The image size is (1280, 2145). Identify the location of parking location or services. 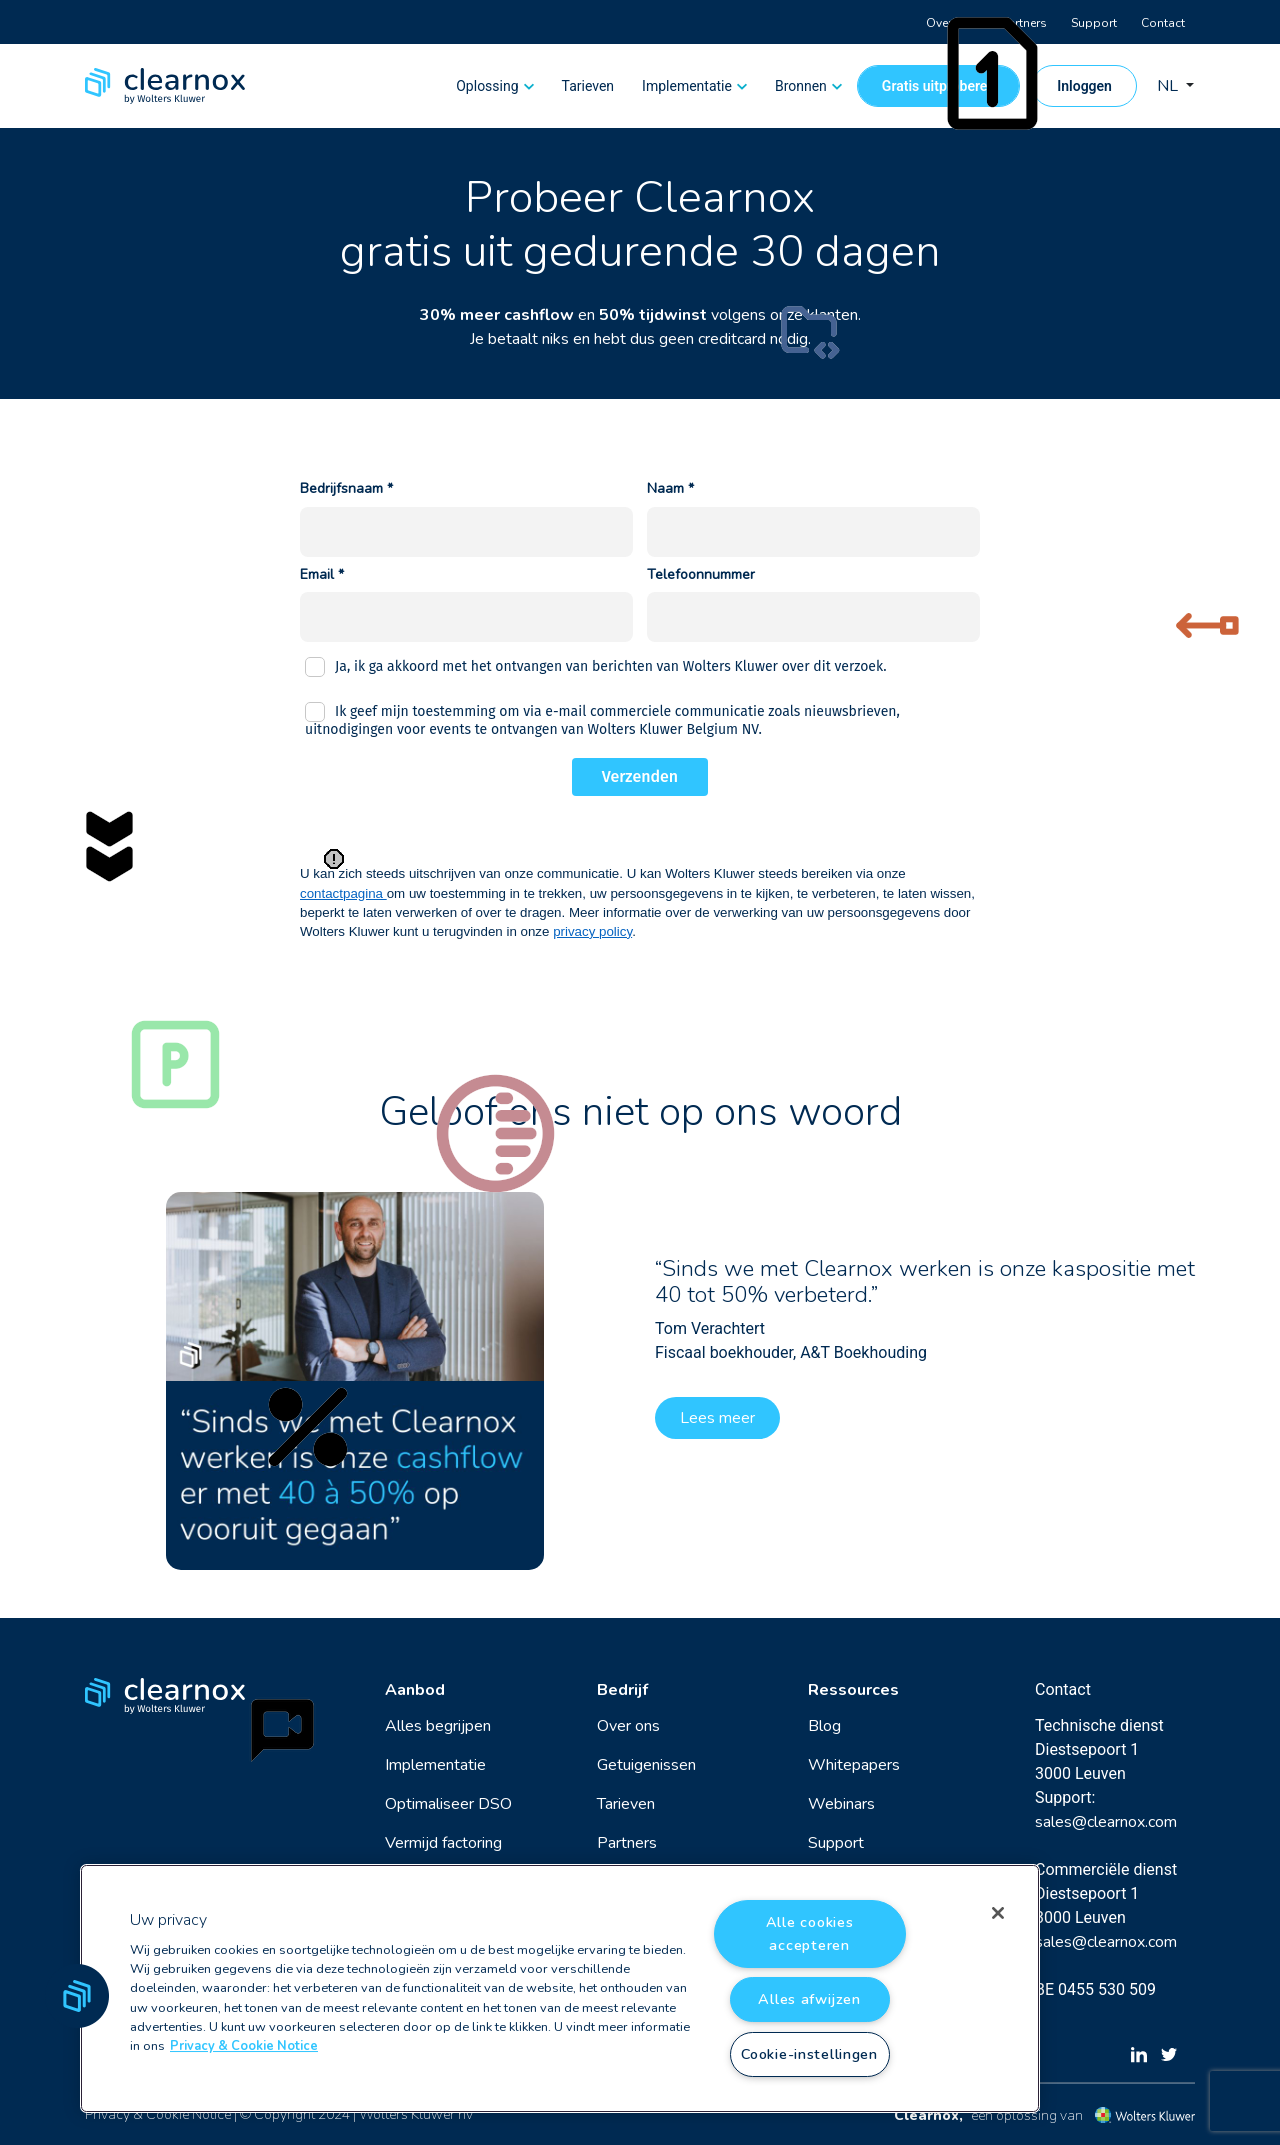
(175, 1064).